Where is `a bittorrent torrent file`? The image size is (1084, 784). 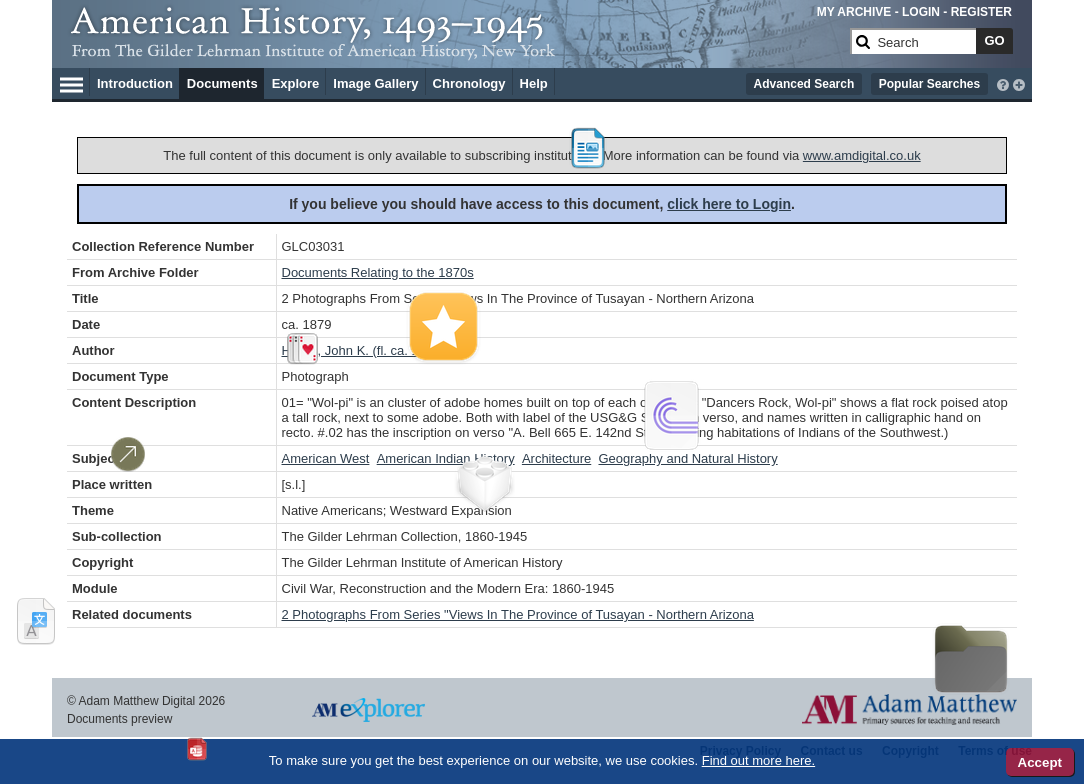
a bittorrent torrent file is located at coordinates (671, 415).